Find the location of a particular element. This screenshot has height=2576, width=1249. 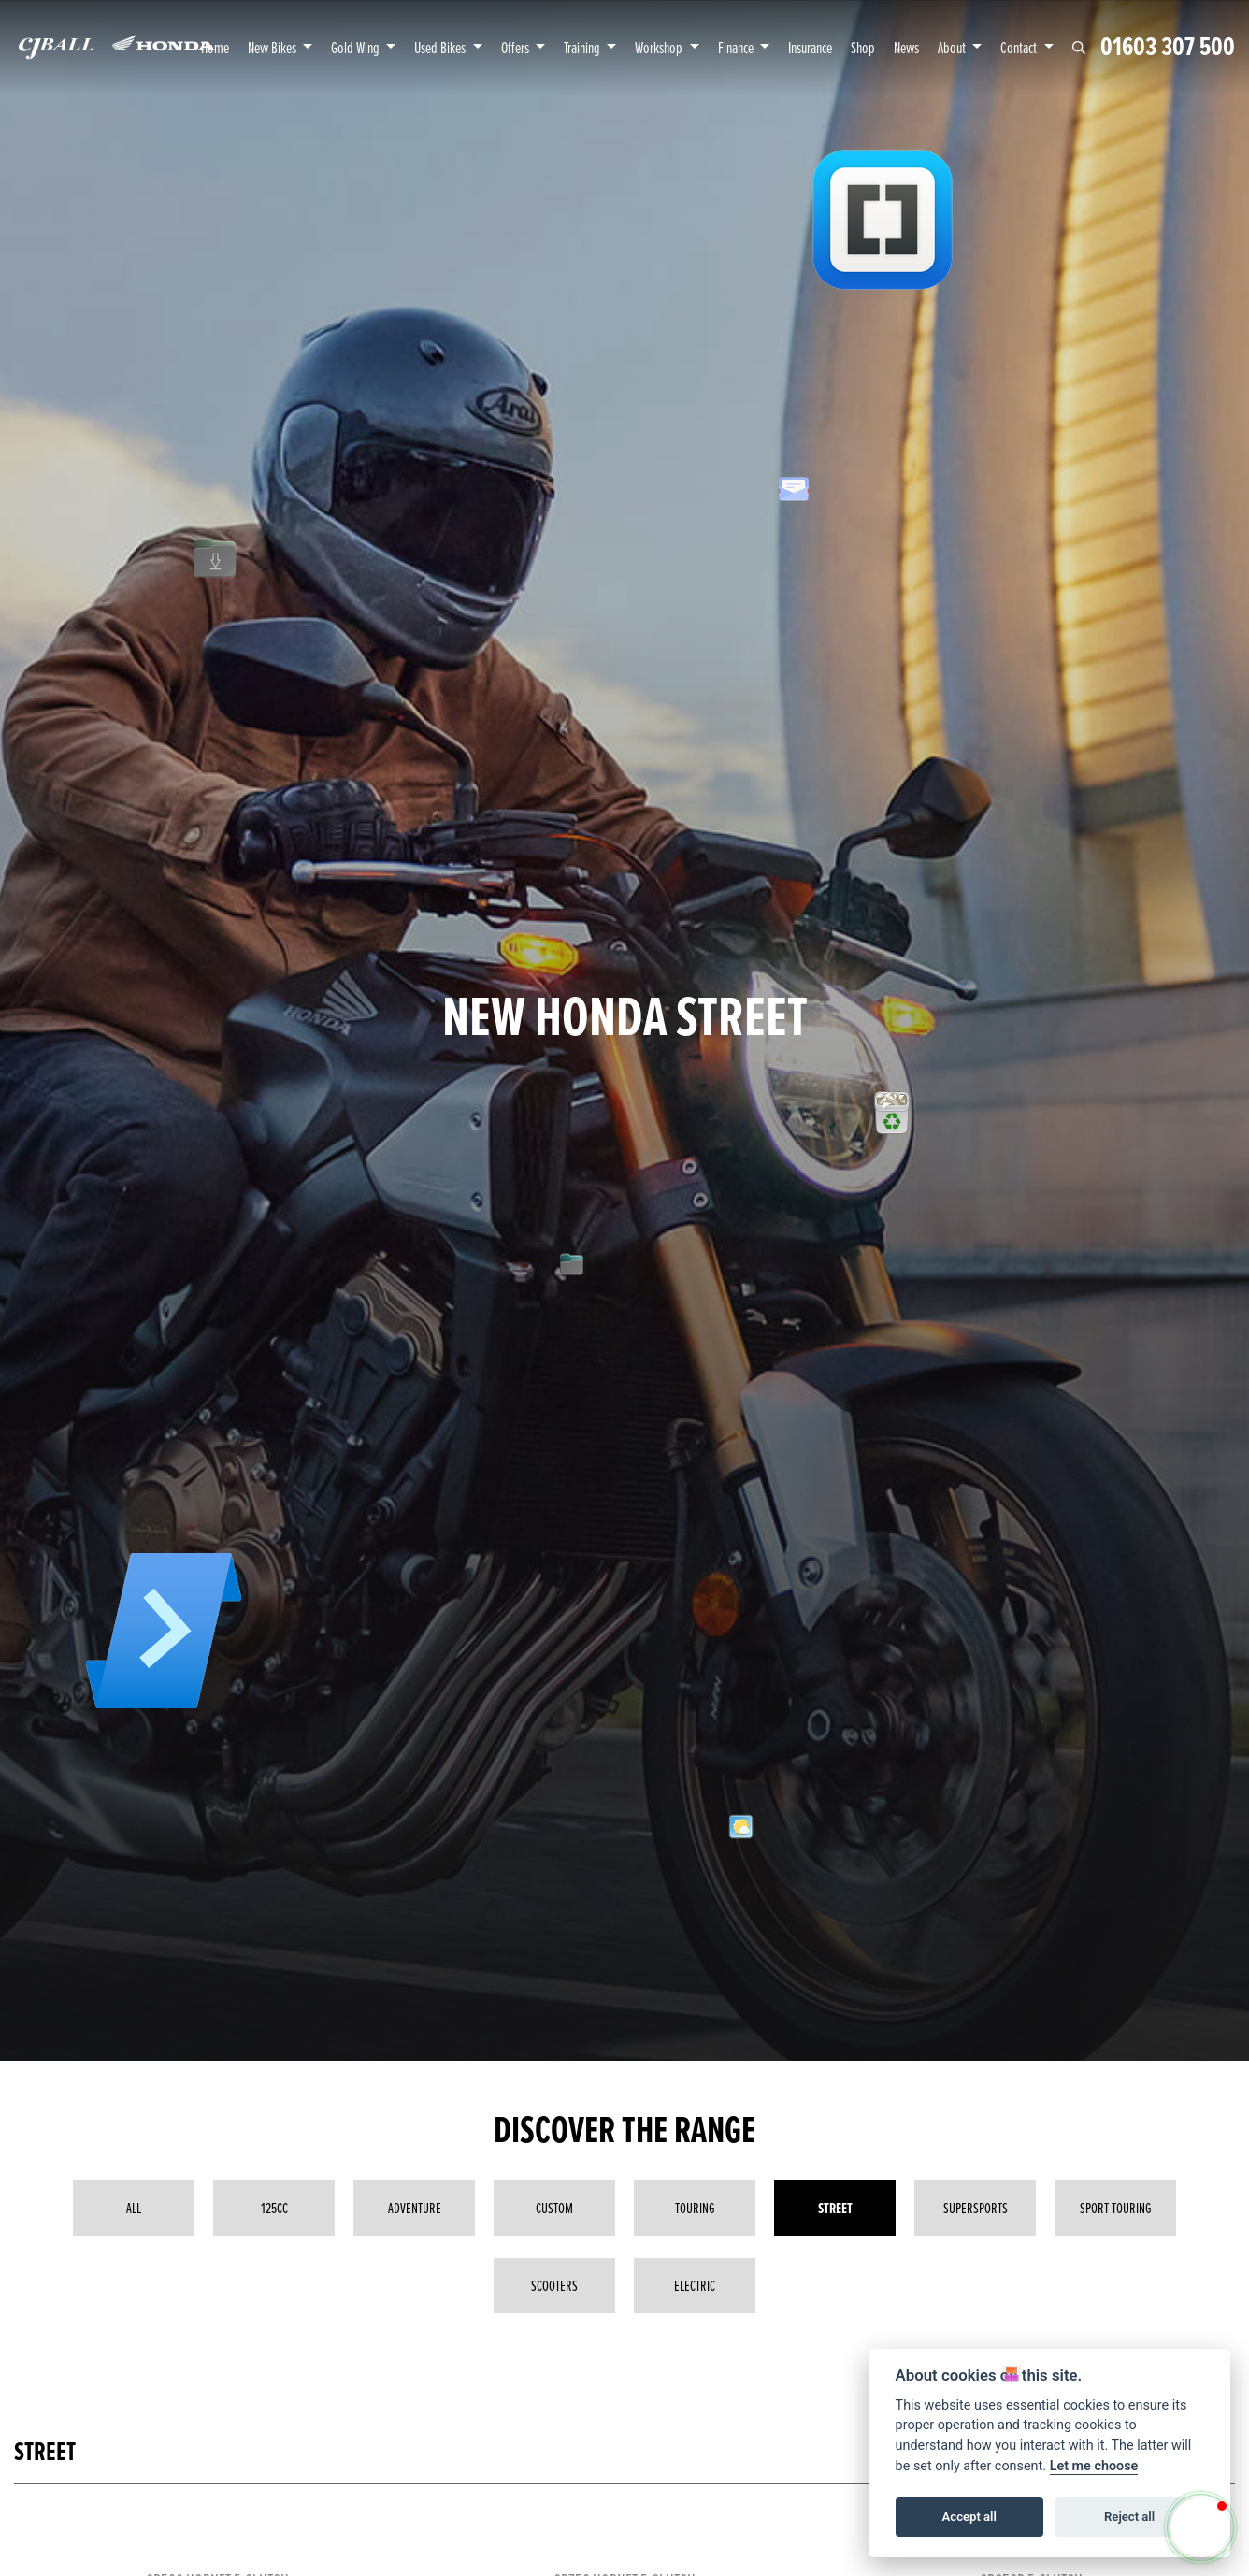

open downloads folder is located at coordinates (214, 557).